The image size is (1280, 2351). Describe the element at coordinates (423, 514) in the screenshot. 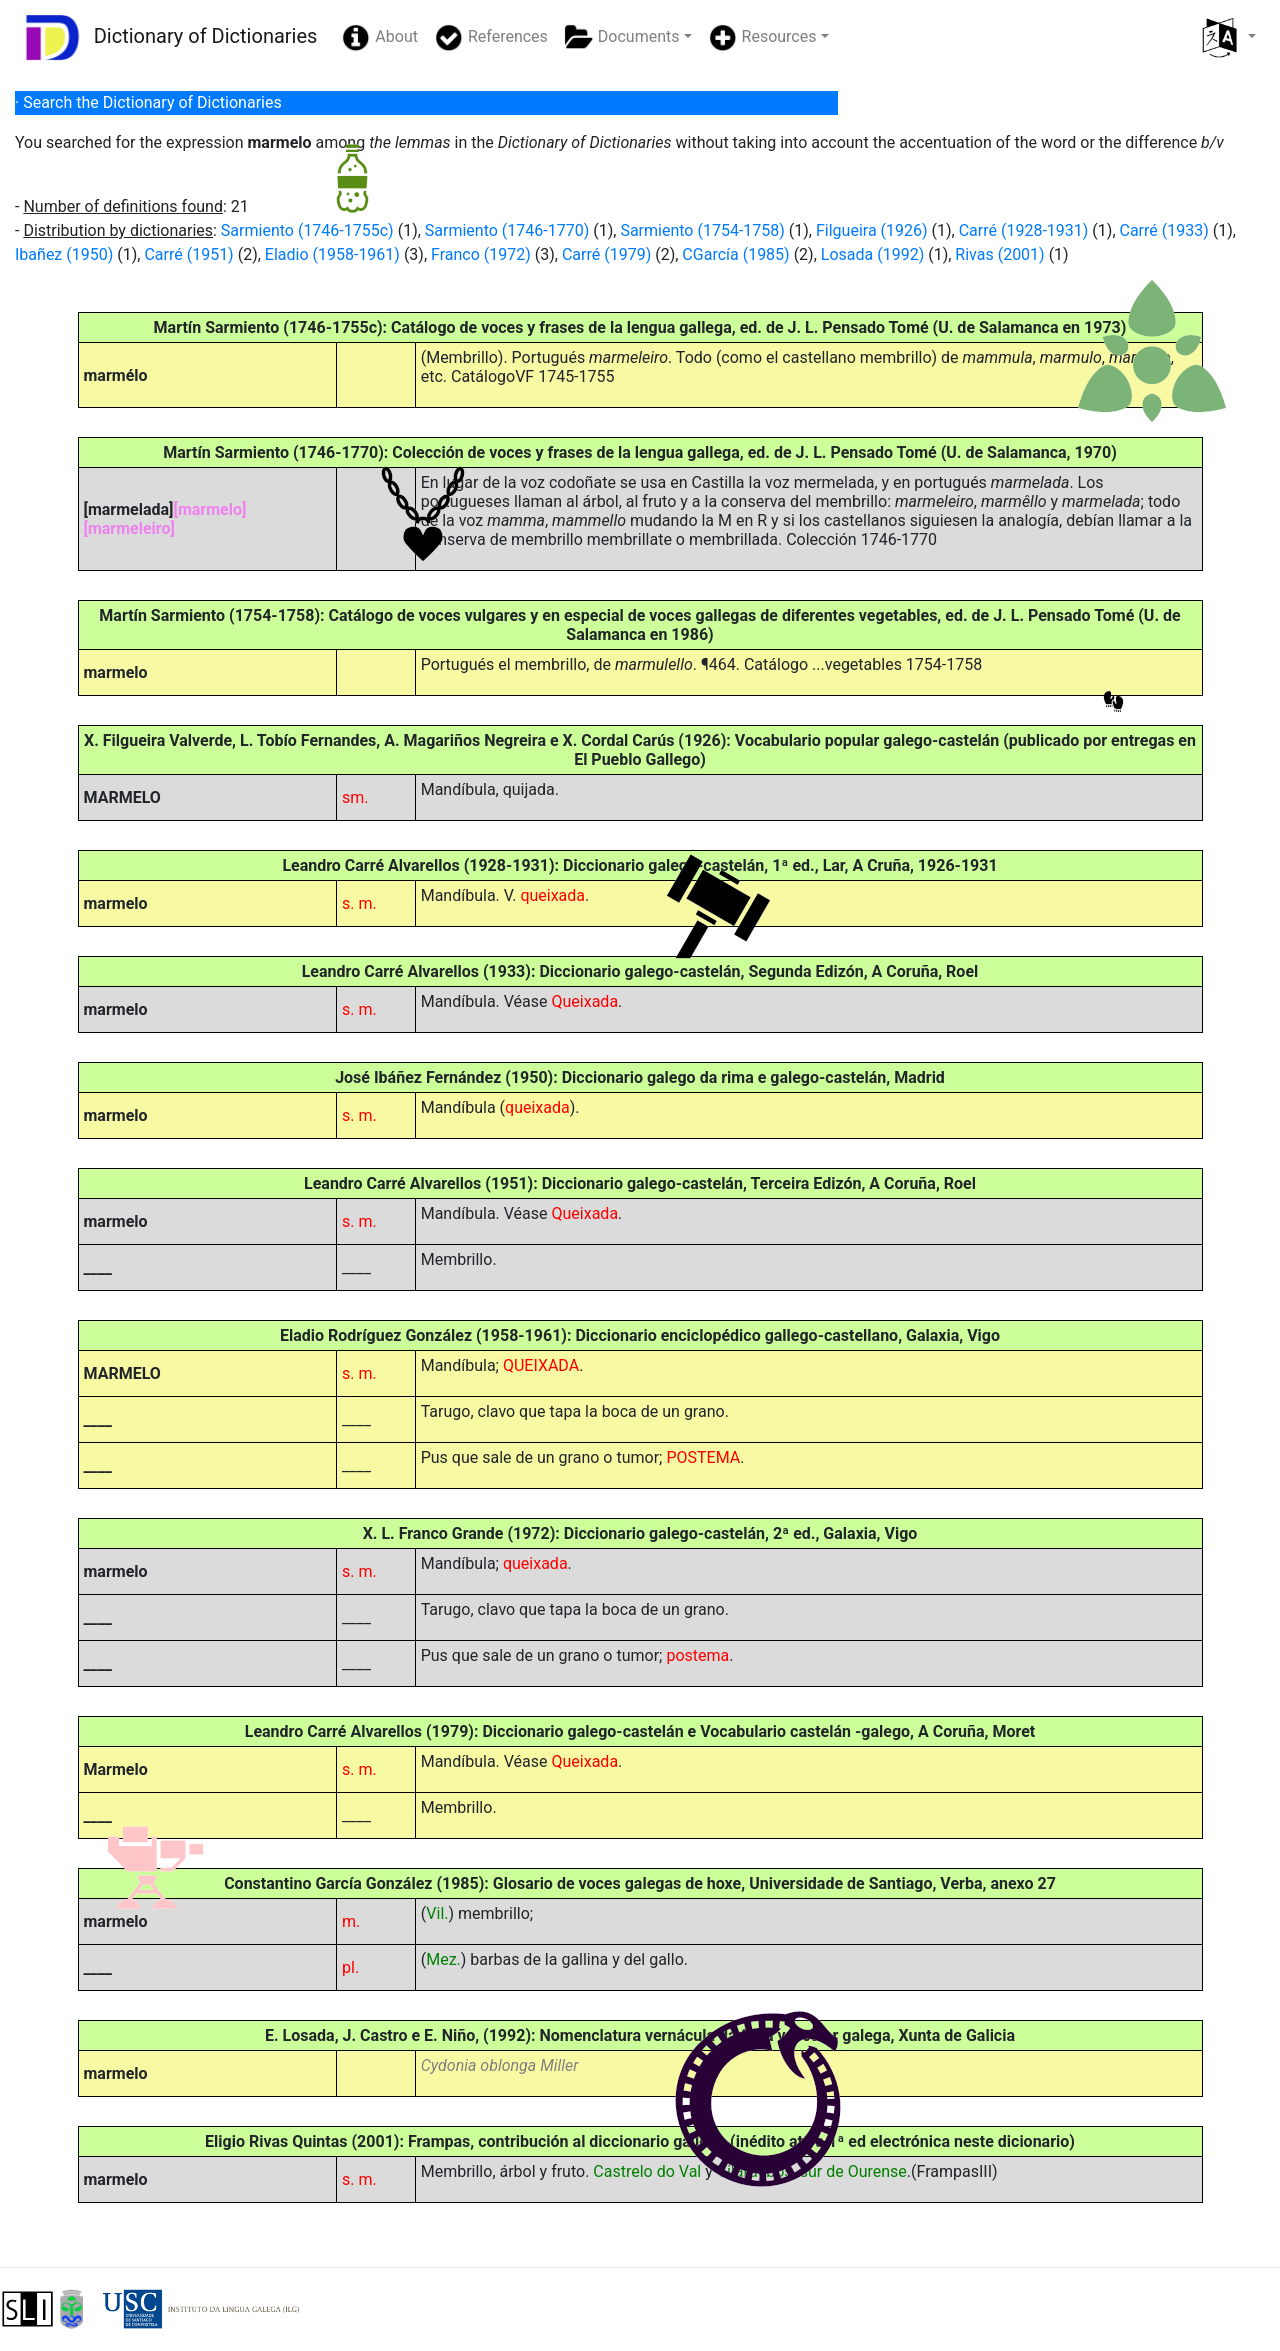

I see `view jewelry or accessories collection` at that location.